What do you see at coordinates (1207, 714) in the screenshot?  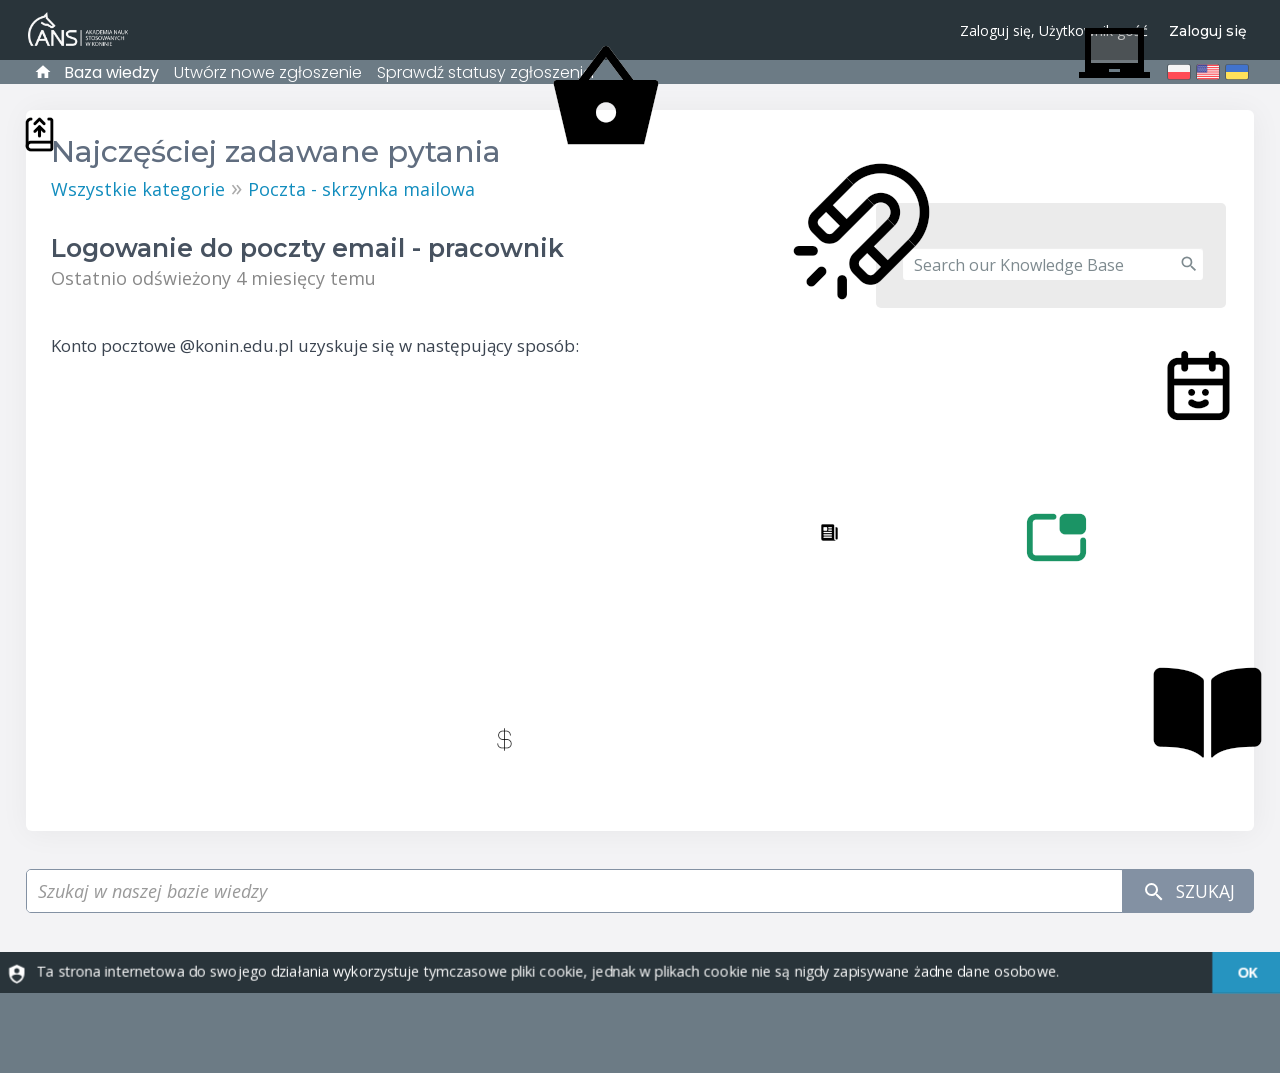 I see `open reading or library section` at bounding box center [1207, 714].